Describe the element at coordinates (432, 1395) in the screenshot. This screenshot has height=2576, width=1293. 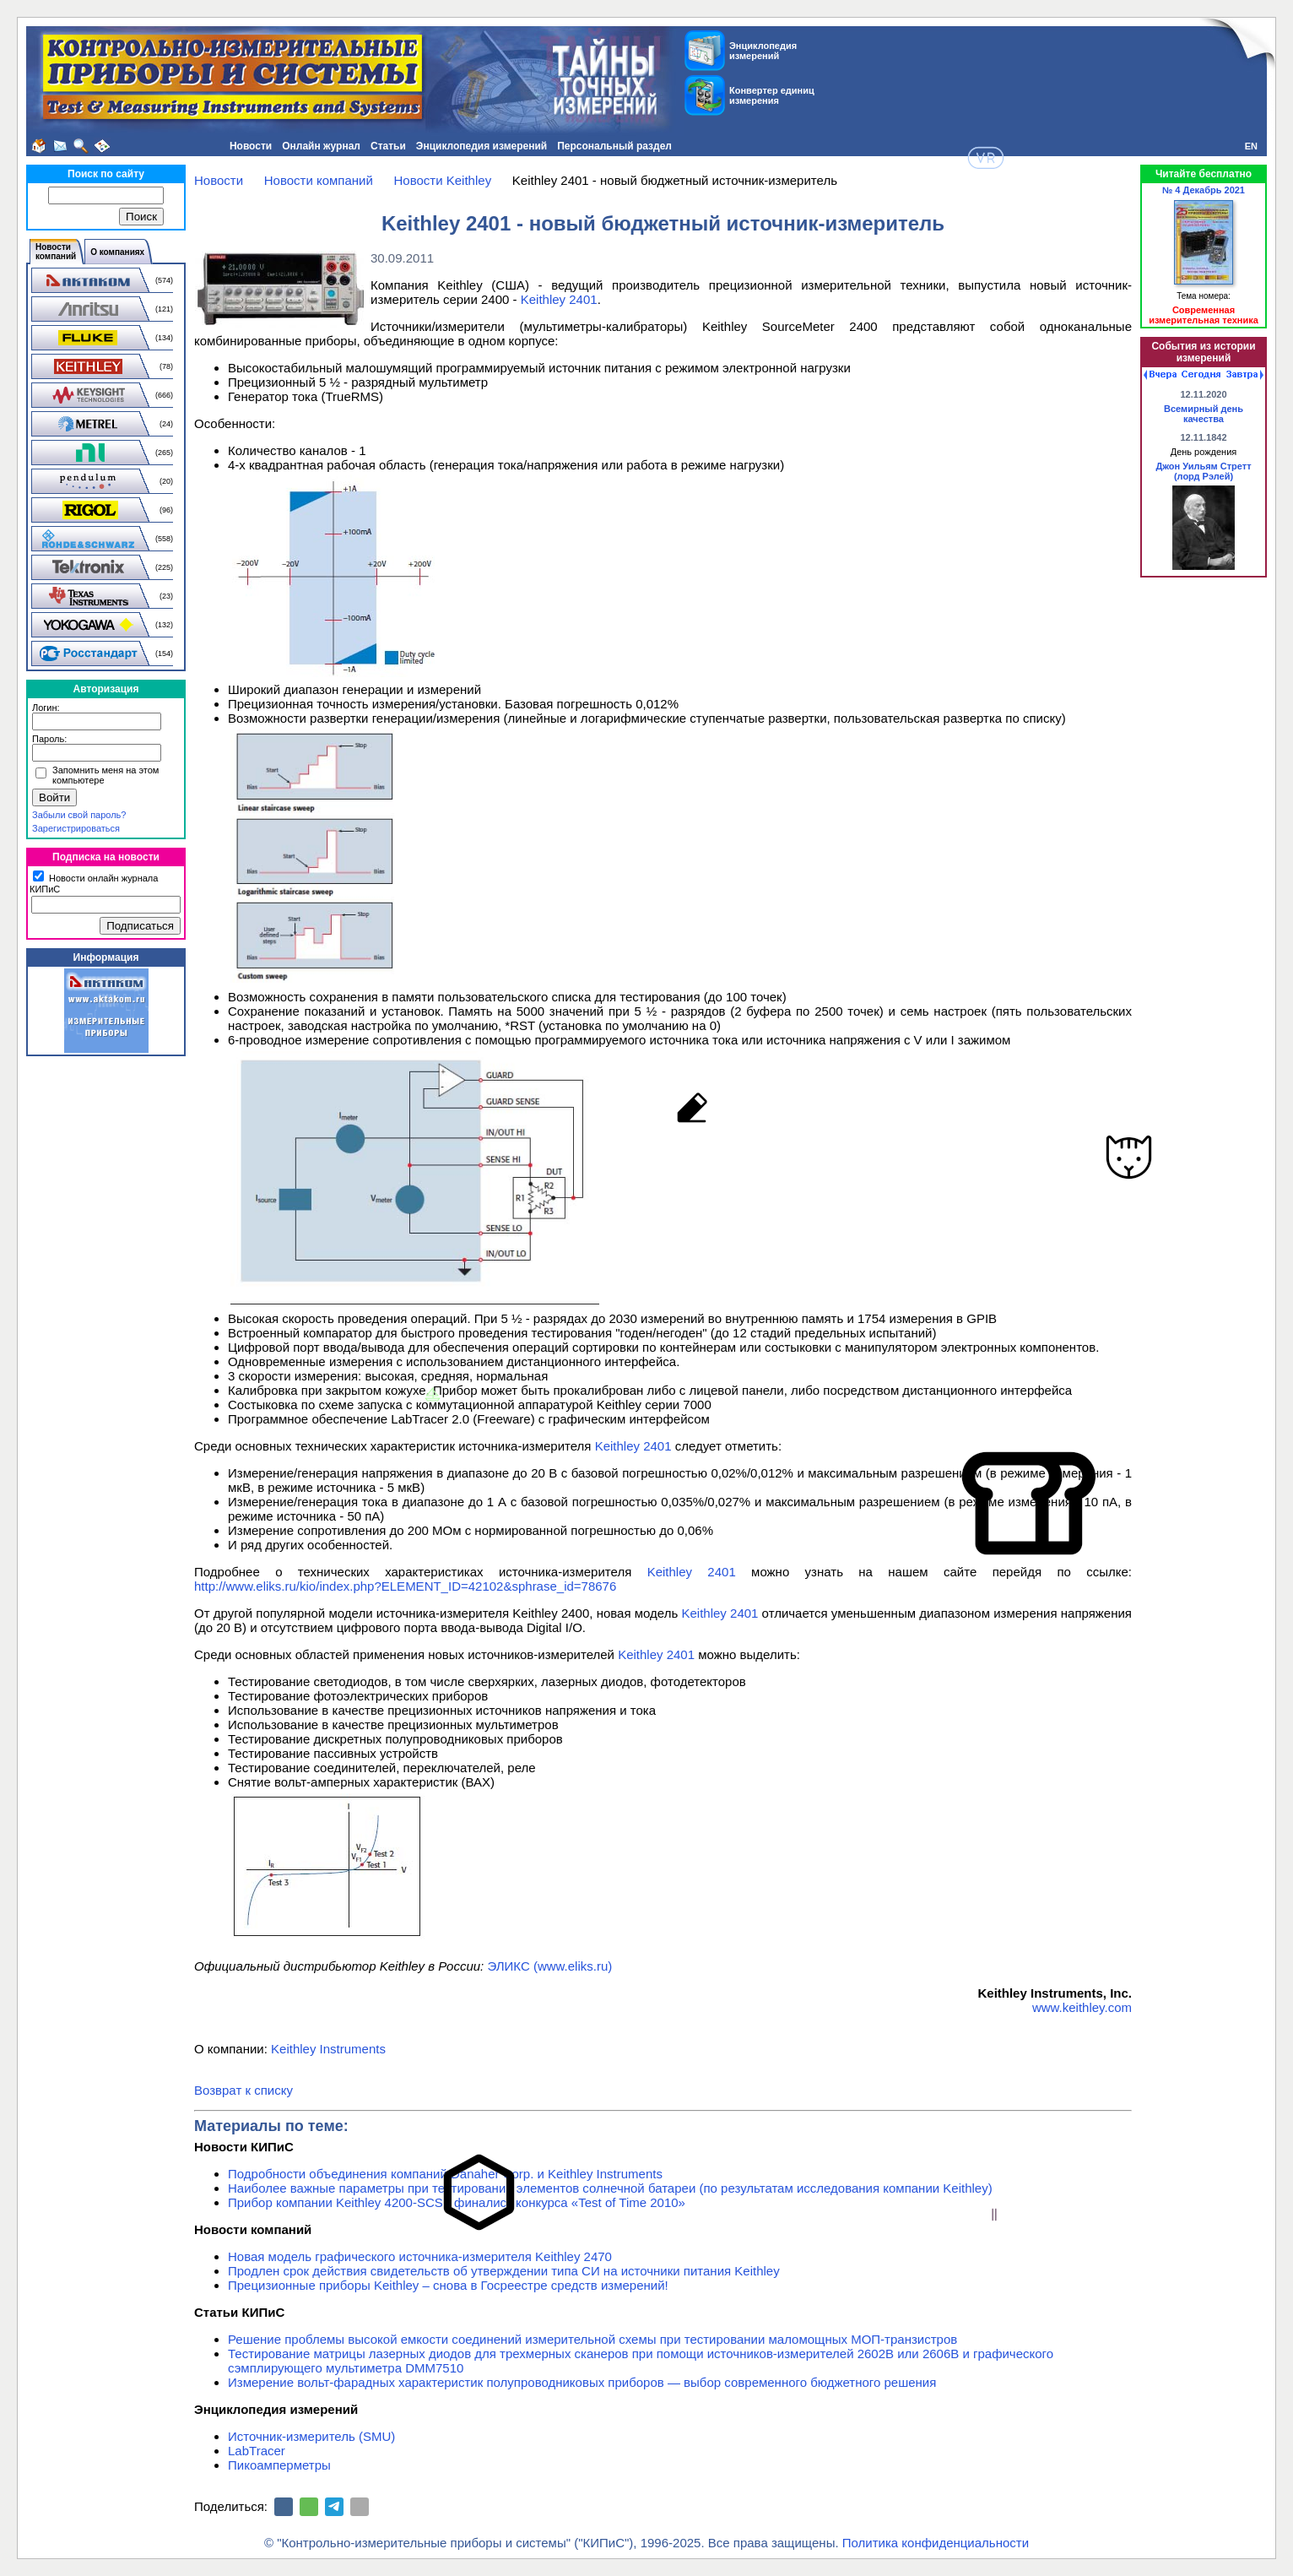
I see `access sailing or boating features` at that location.